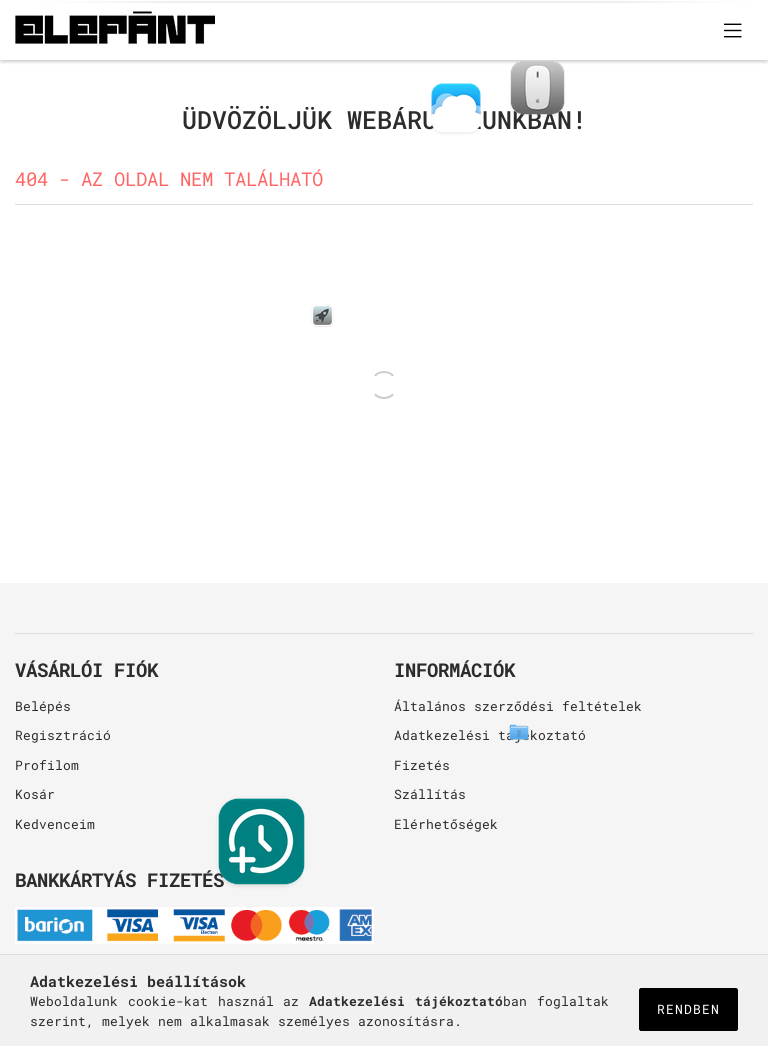 The image size is (768, 1046). I want to click on add a new timer or time entry, so click(261, 841).